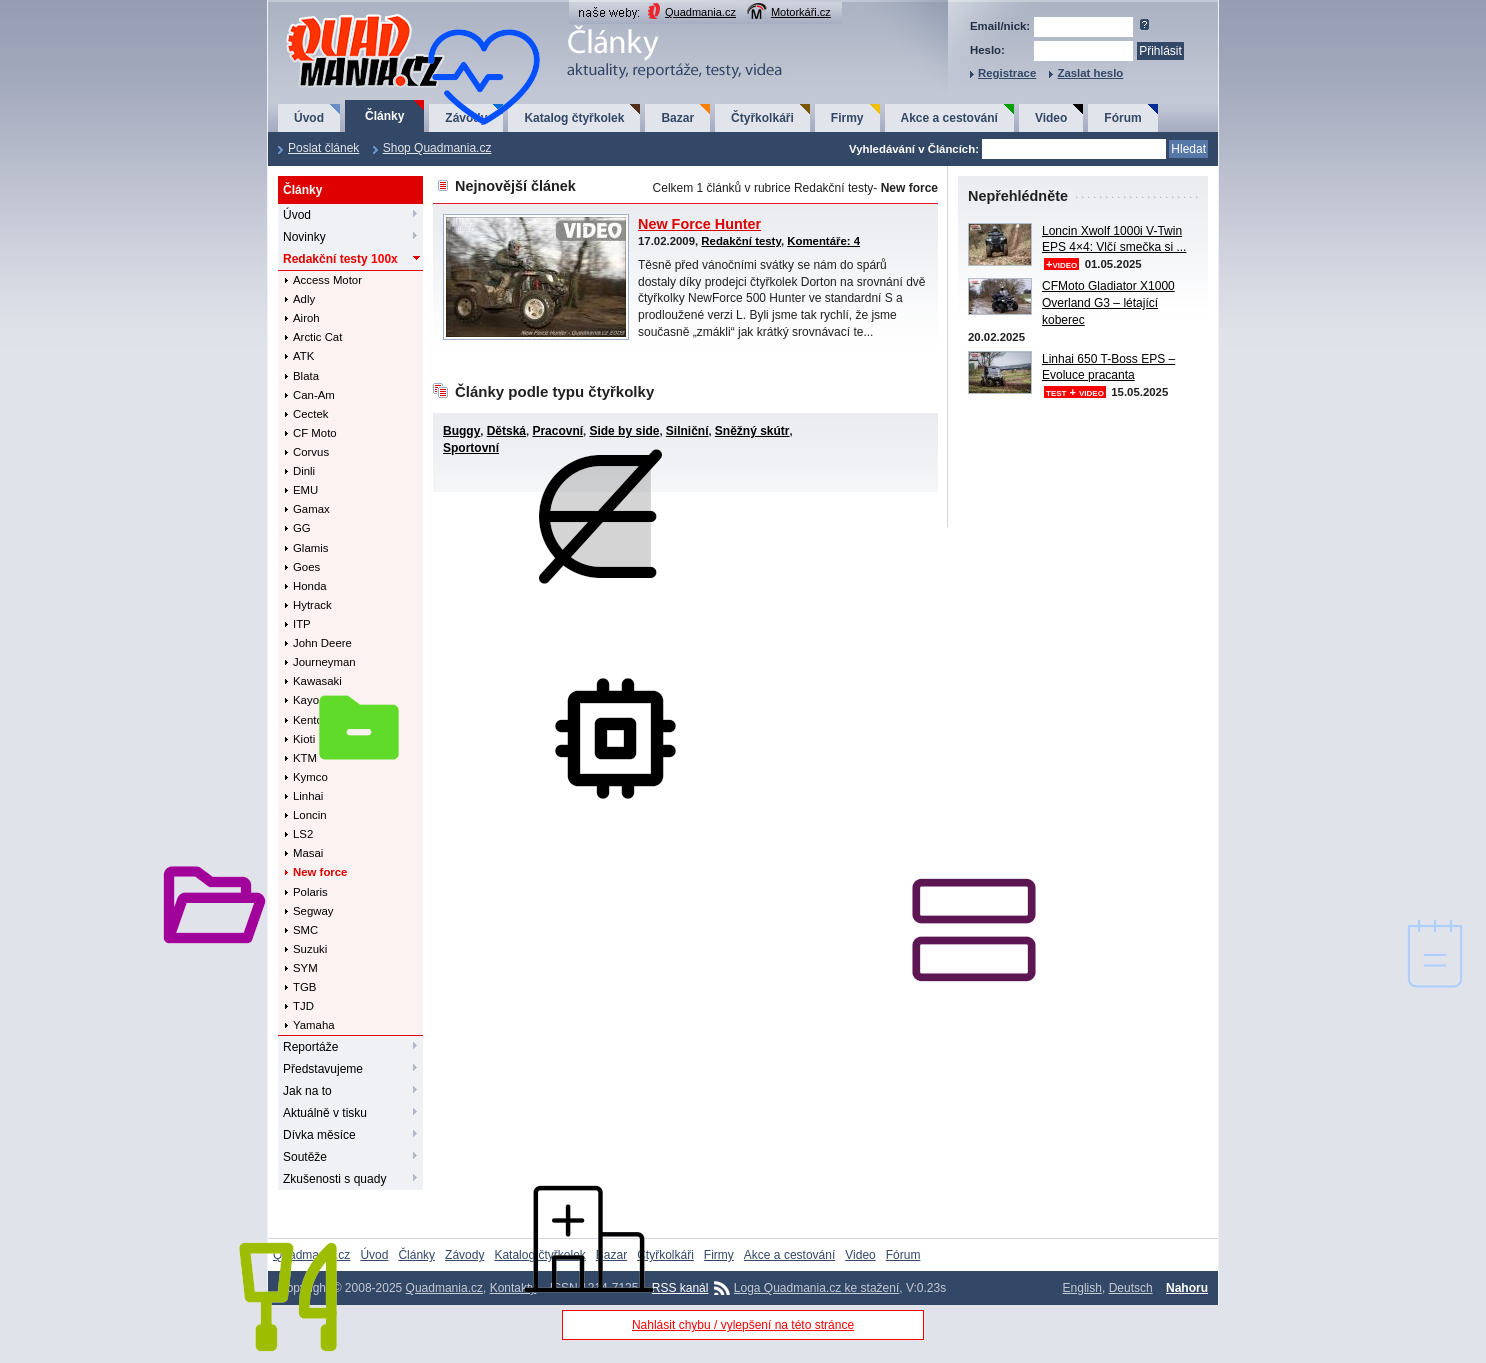 This screenshot has width=1486, height=1363. What do you see at coordinates (1435, 955) in the screenshot?
I see `open notepad or notes app` at bounding box center [1435, 955].